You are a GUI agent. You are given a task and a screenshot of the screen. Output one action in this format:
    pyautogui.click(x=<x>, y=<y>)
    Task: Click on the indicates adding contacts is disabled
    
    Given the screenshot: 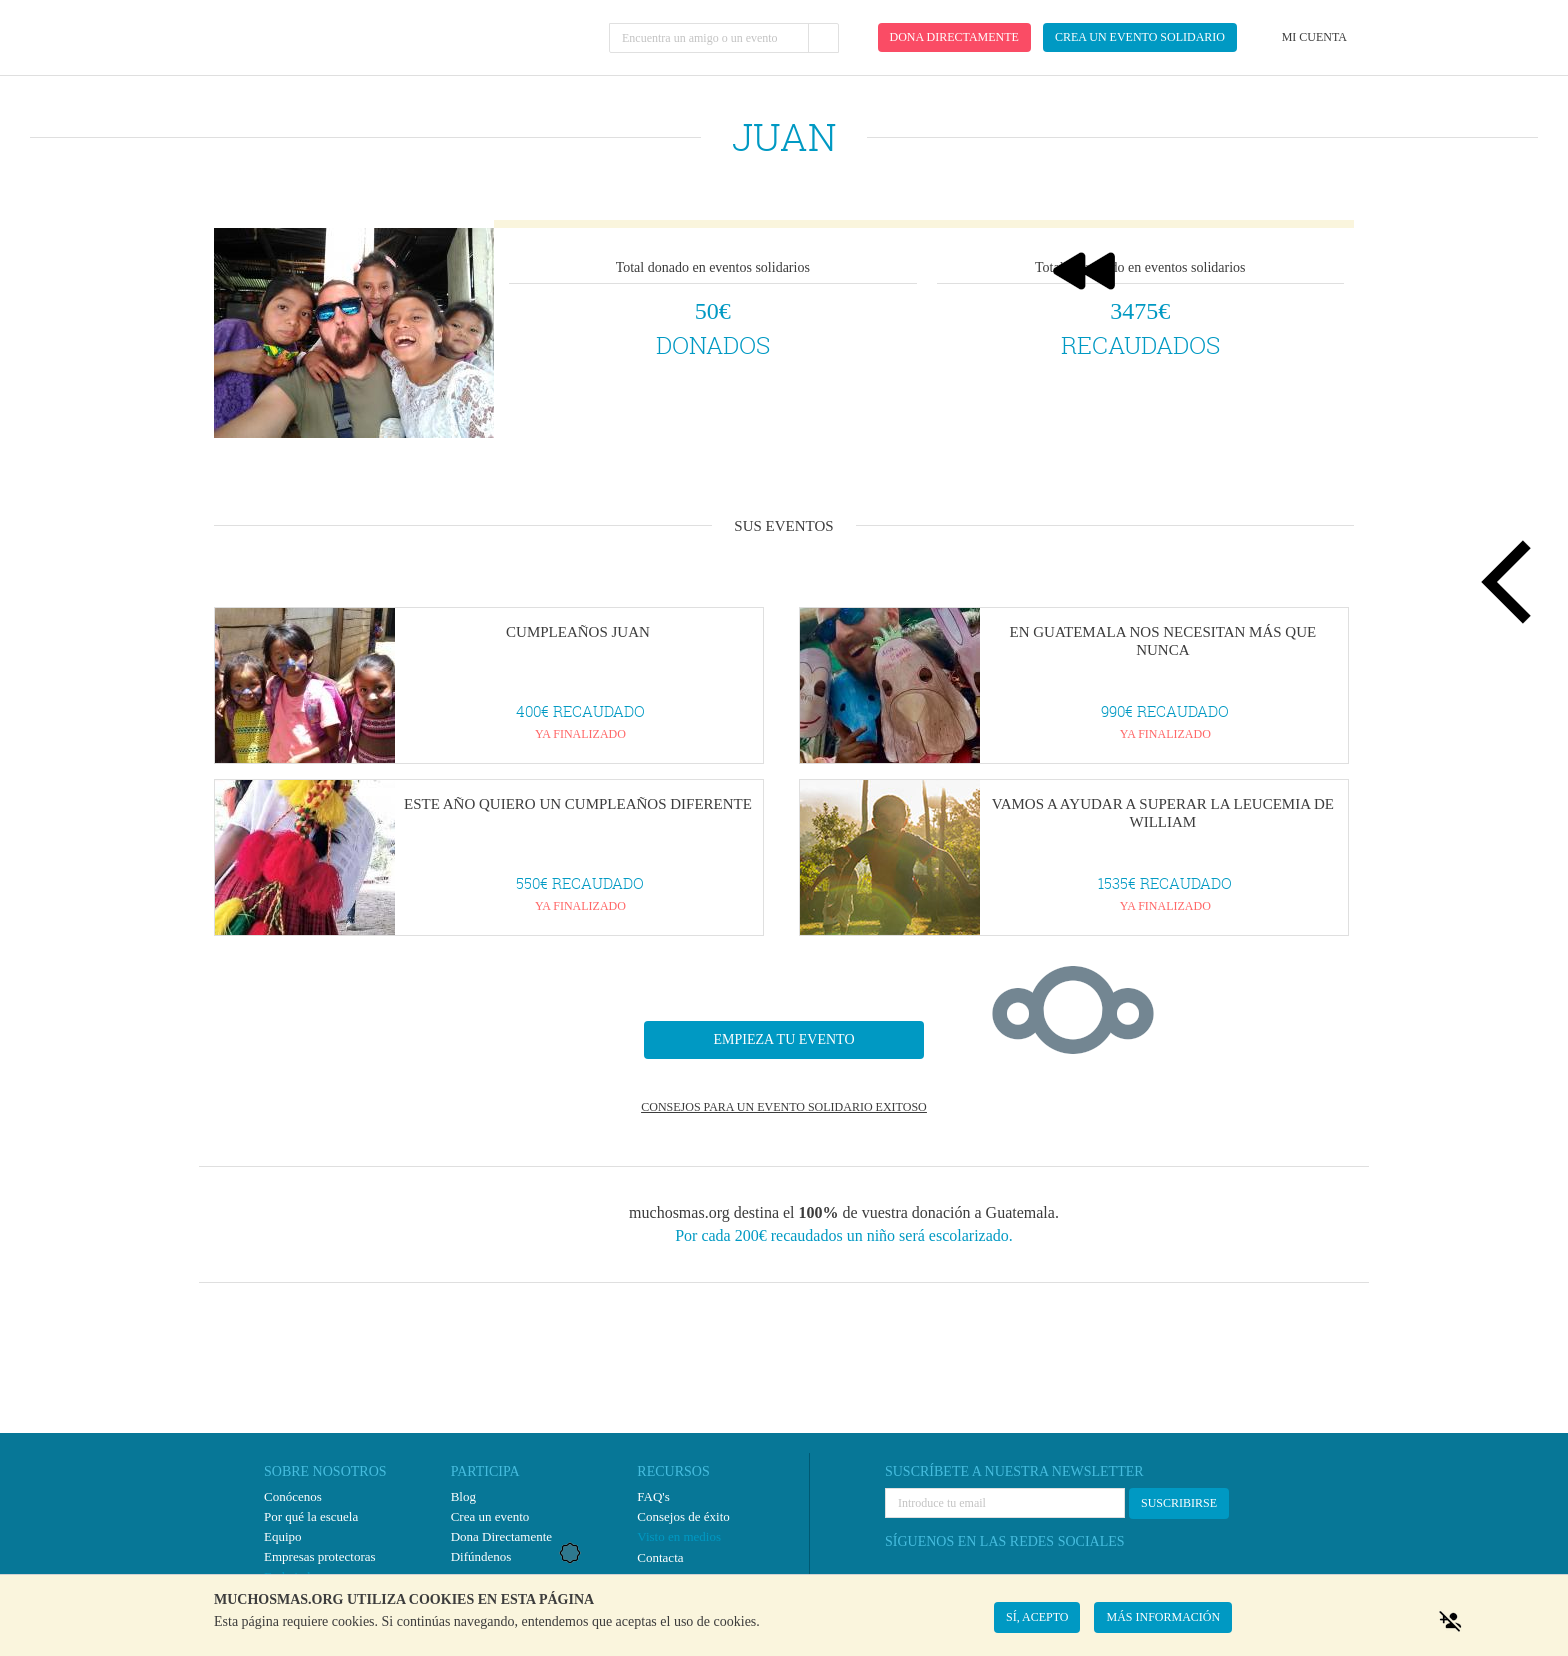 What is the action you would take?
    pyautogui.click(x=1450, y=1620)
    